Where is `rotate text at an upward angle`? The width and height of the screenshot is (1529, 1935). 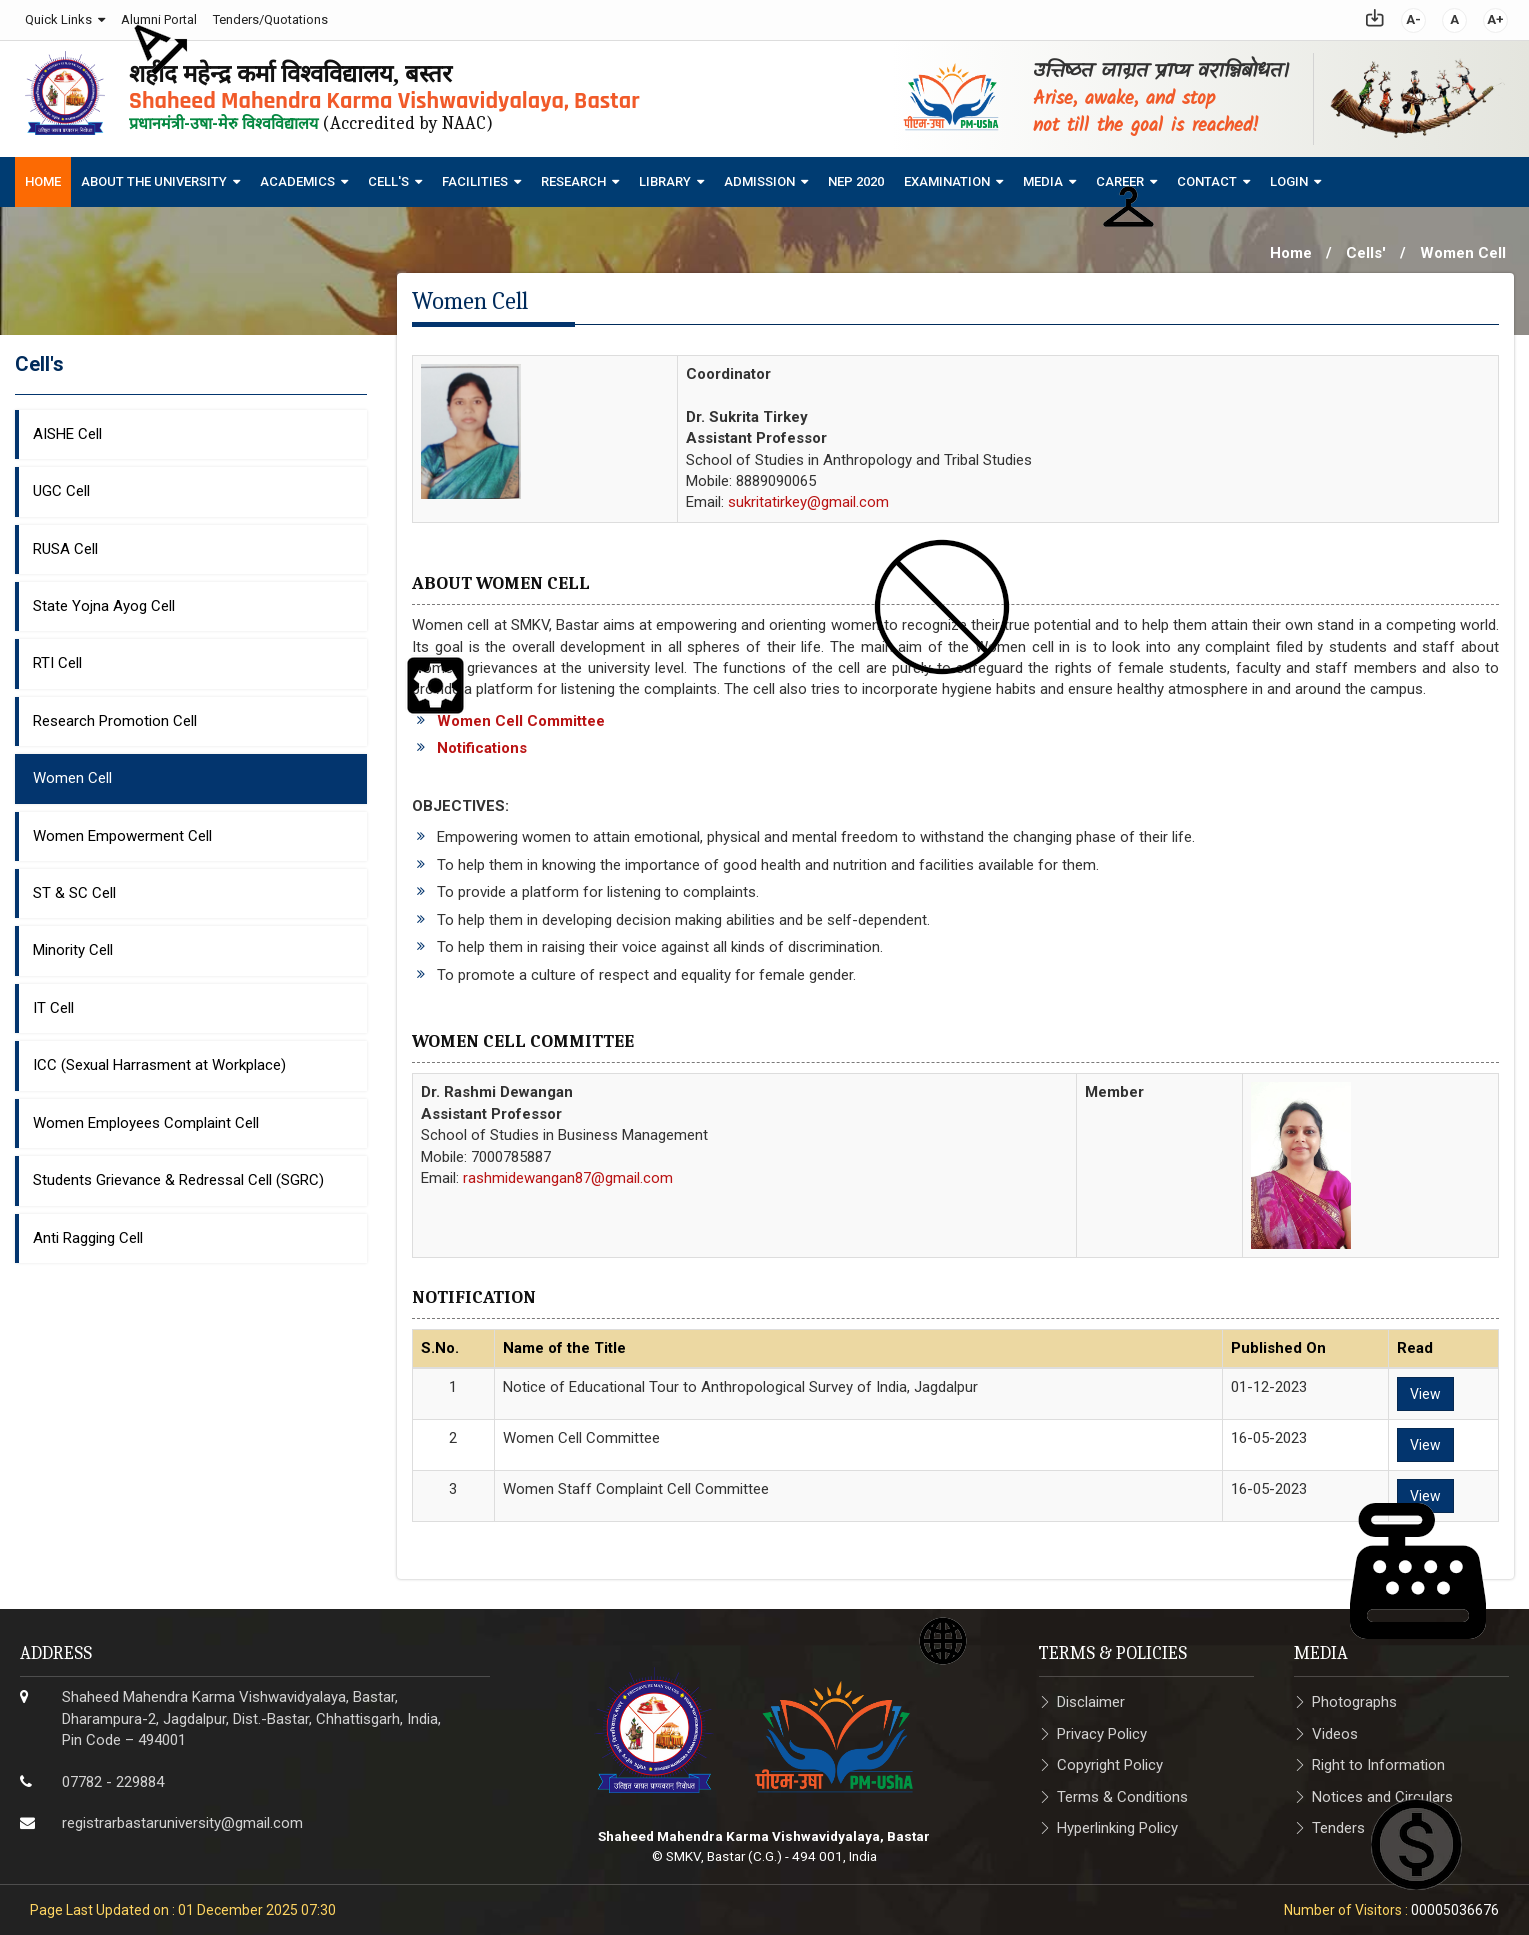
rotate text at an upward angle is located at coordinates (160, 48).